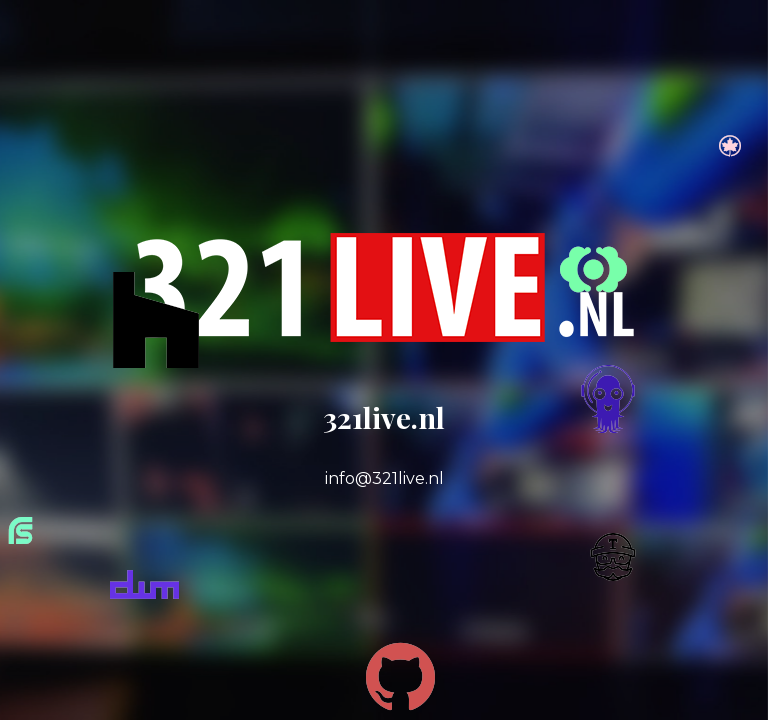 The width and height of the screenshot is (768, 720). What do you see at coordinates (613, 557) in the screenshot?
I see `link to Travis CI continuous integration service` at bounding box center [613, 557].